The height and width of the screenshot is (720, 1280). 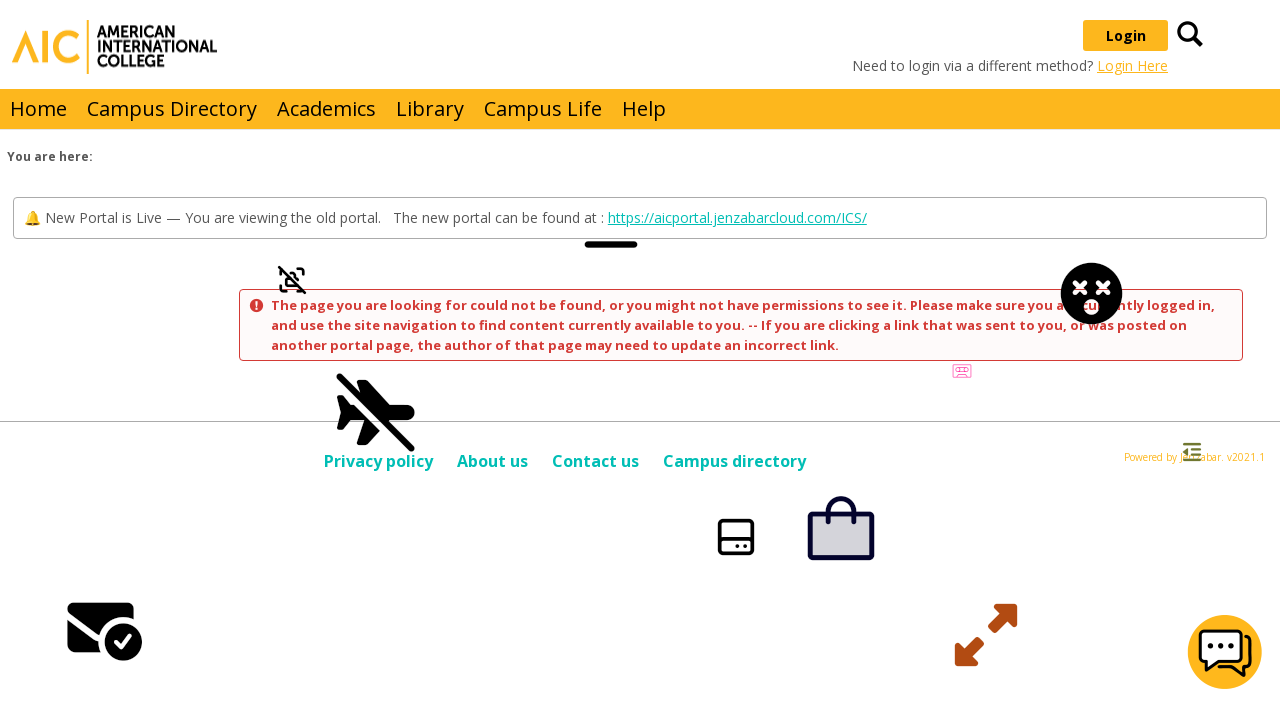 What do you see at coordinates (1192, 452) in the screenshot?
I see `decrease text indentation` at bounding box center [1192, 452].